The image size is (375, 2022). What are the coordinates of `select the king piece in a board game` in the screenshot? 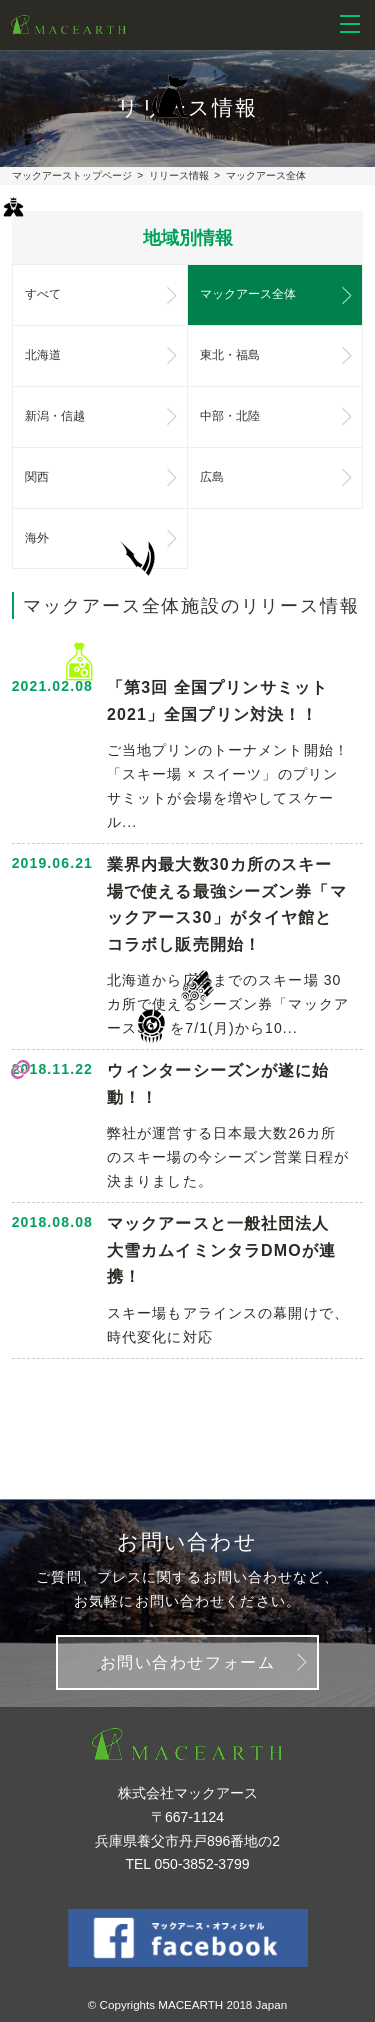 It's located at (13, 207).